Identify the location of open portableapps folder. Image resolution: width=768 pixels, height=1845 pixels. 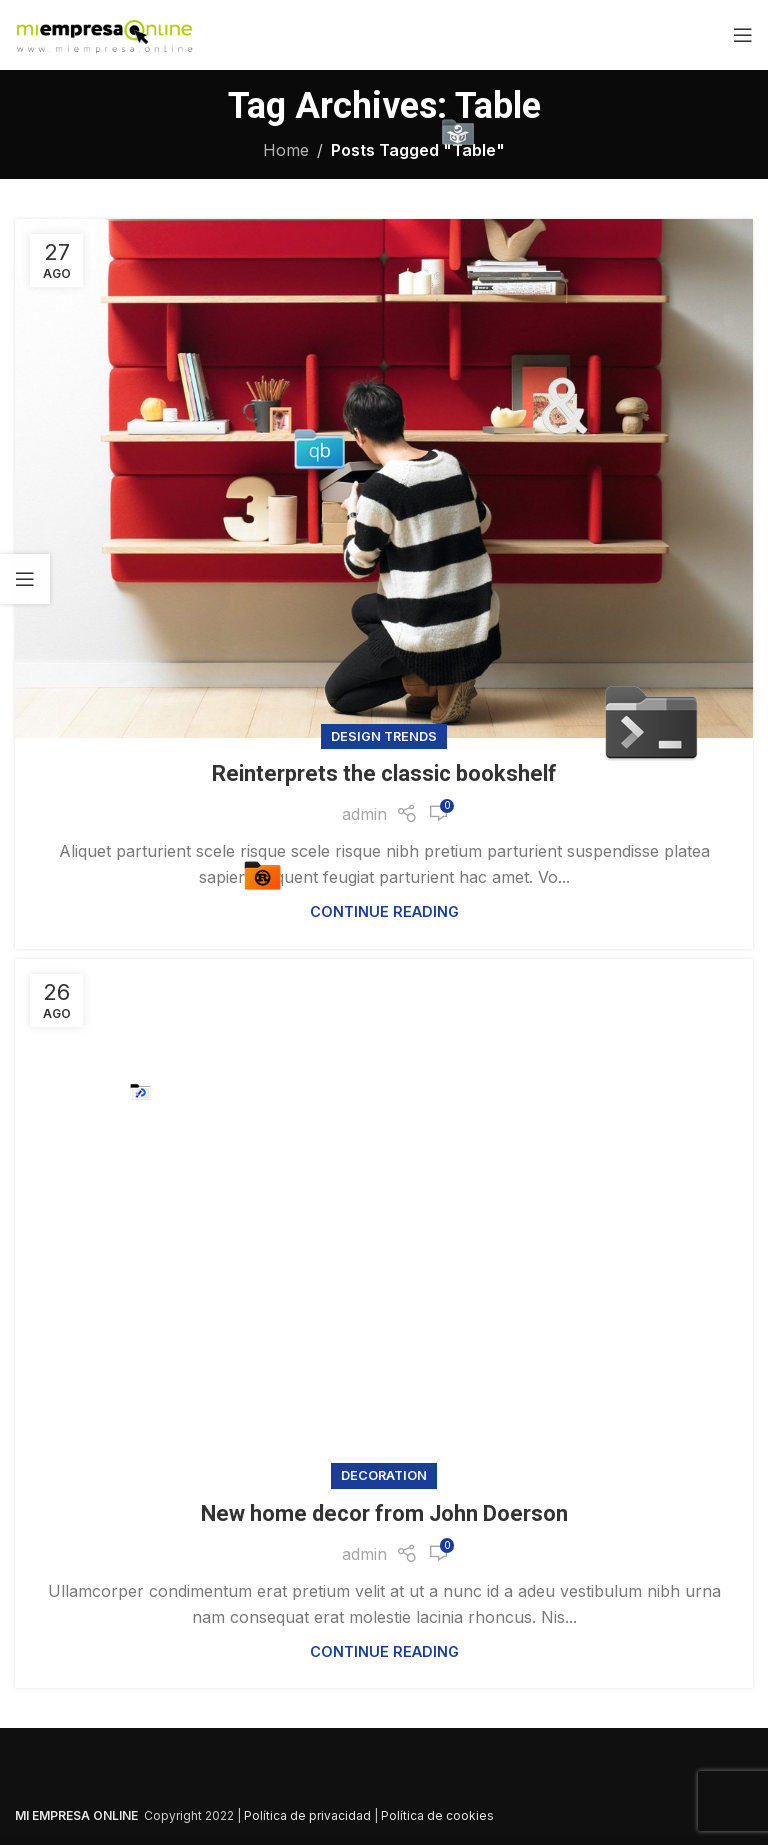
(458, 133).